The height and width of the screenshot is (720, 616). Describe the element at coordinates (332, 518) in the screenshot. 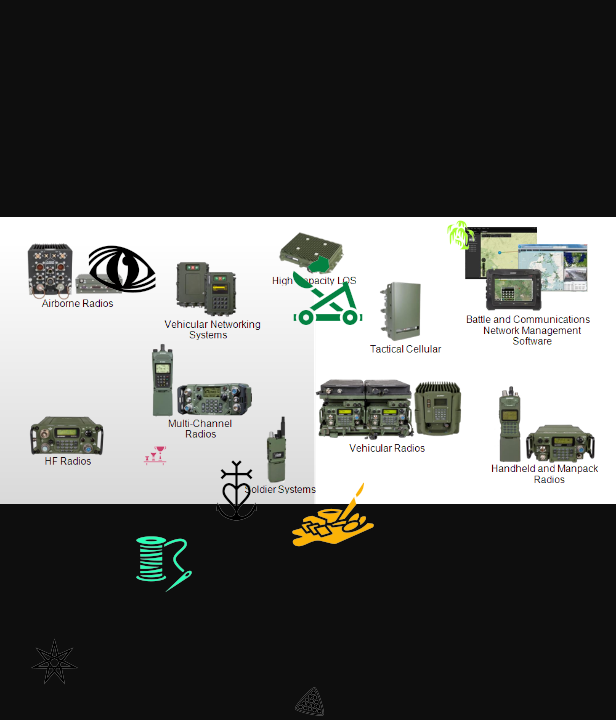

I see `browse charcuterie or appetizer menu options` at that location.